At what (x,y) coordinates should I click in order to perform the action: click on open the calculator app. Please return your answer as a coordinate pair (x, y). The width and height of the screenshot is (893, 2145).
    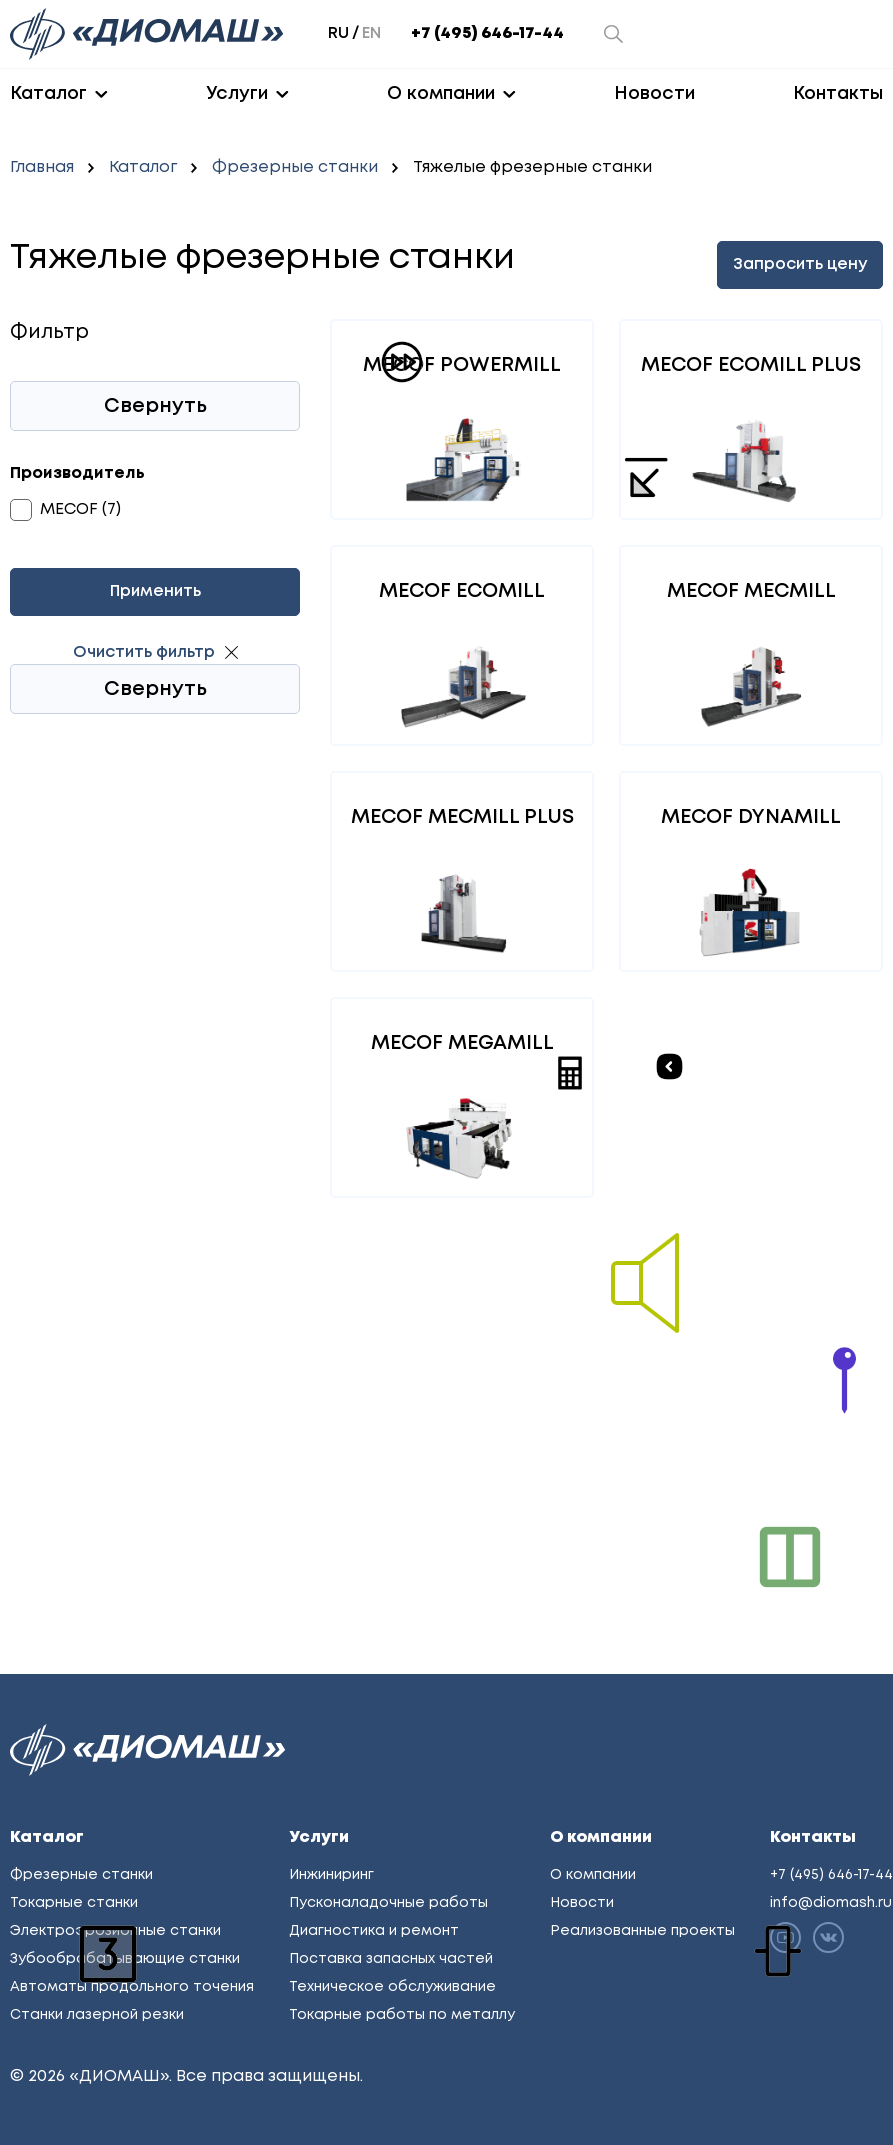
    Looking at the image, I should click on (570, 1073).